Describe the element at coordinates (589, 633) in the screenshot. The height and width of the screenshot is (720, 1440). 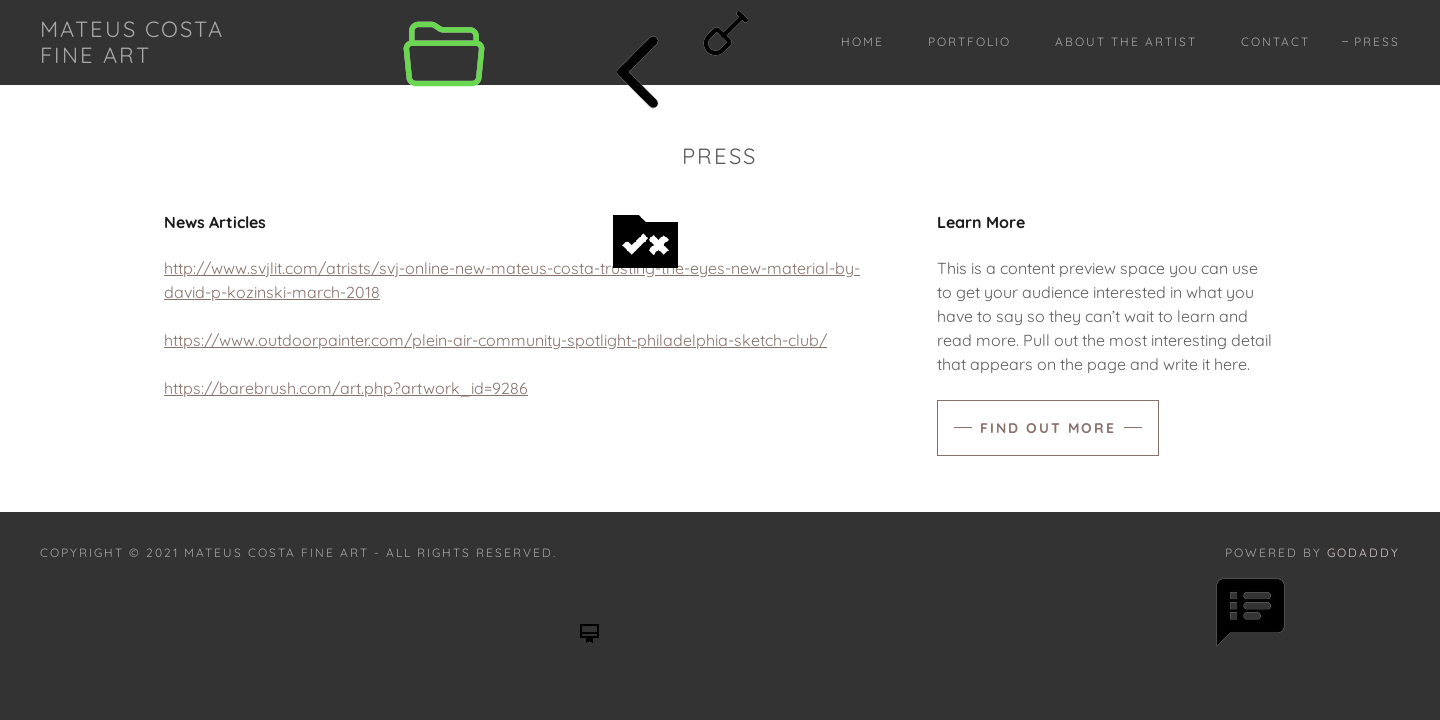
I see `view membership card or subscription details` at that location.